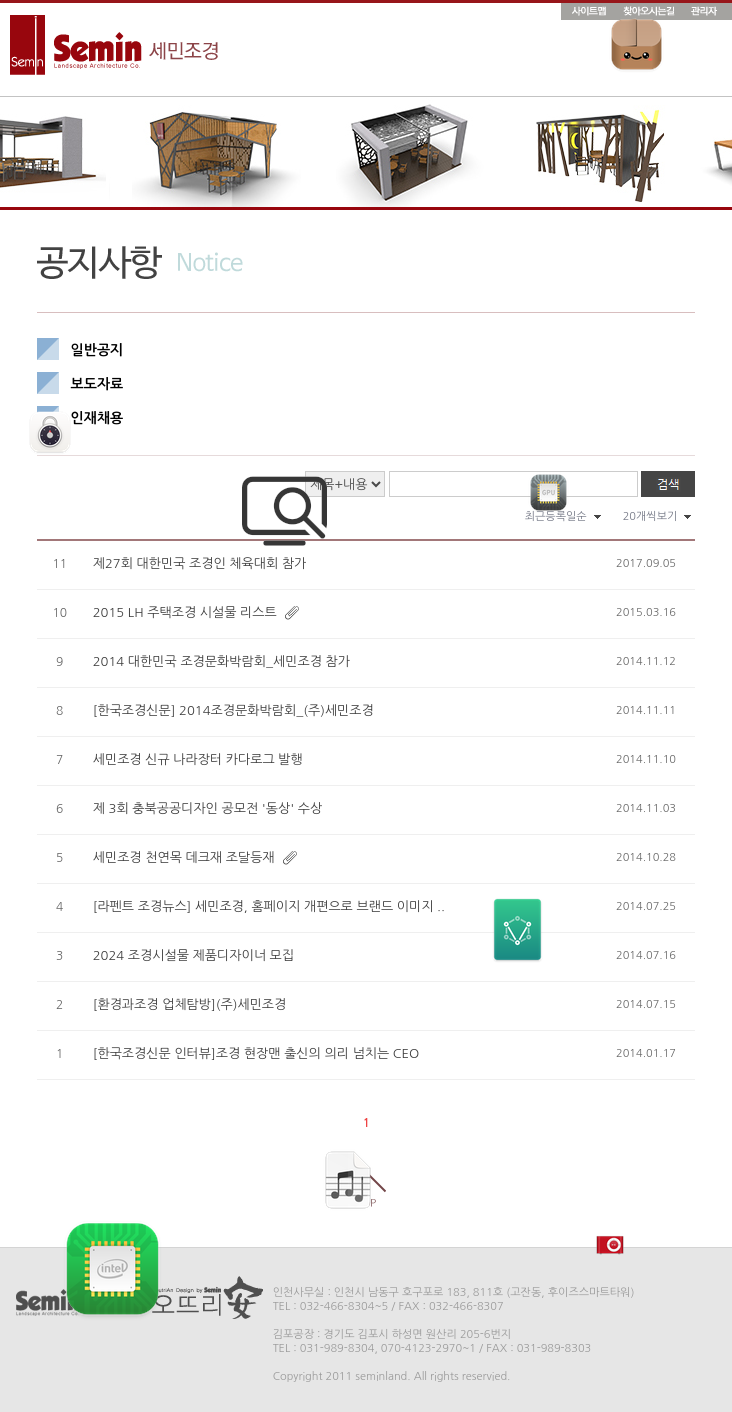 The width and height of the screenshot is (732, 1412). I want to click on firmware file or system software package, so click(112, 1270).